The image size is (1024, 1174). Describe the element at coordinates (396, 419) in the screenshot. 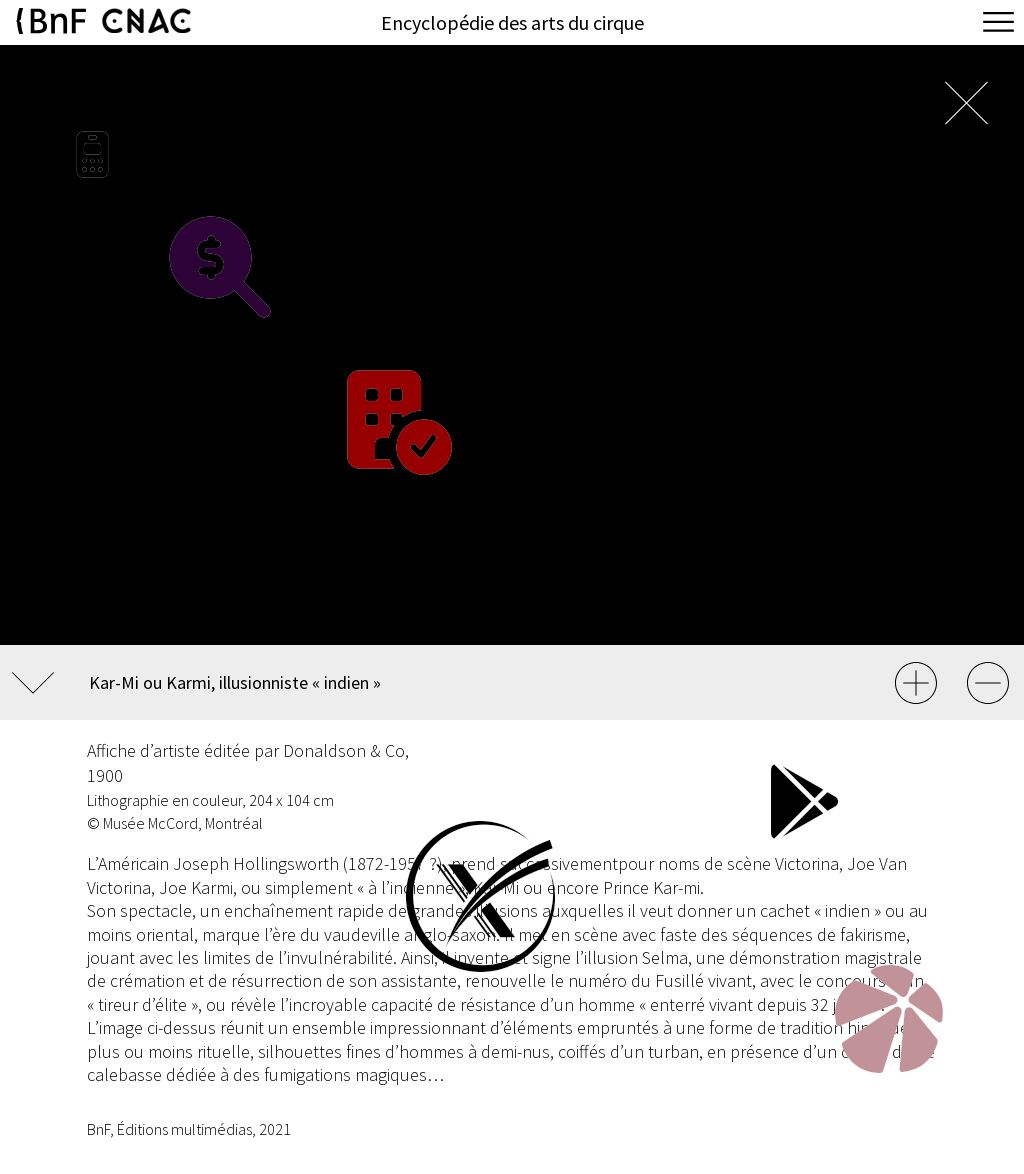

I see `verified business or building location` at that location.